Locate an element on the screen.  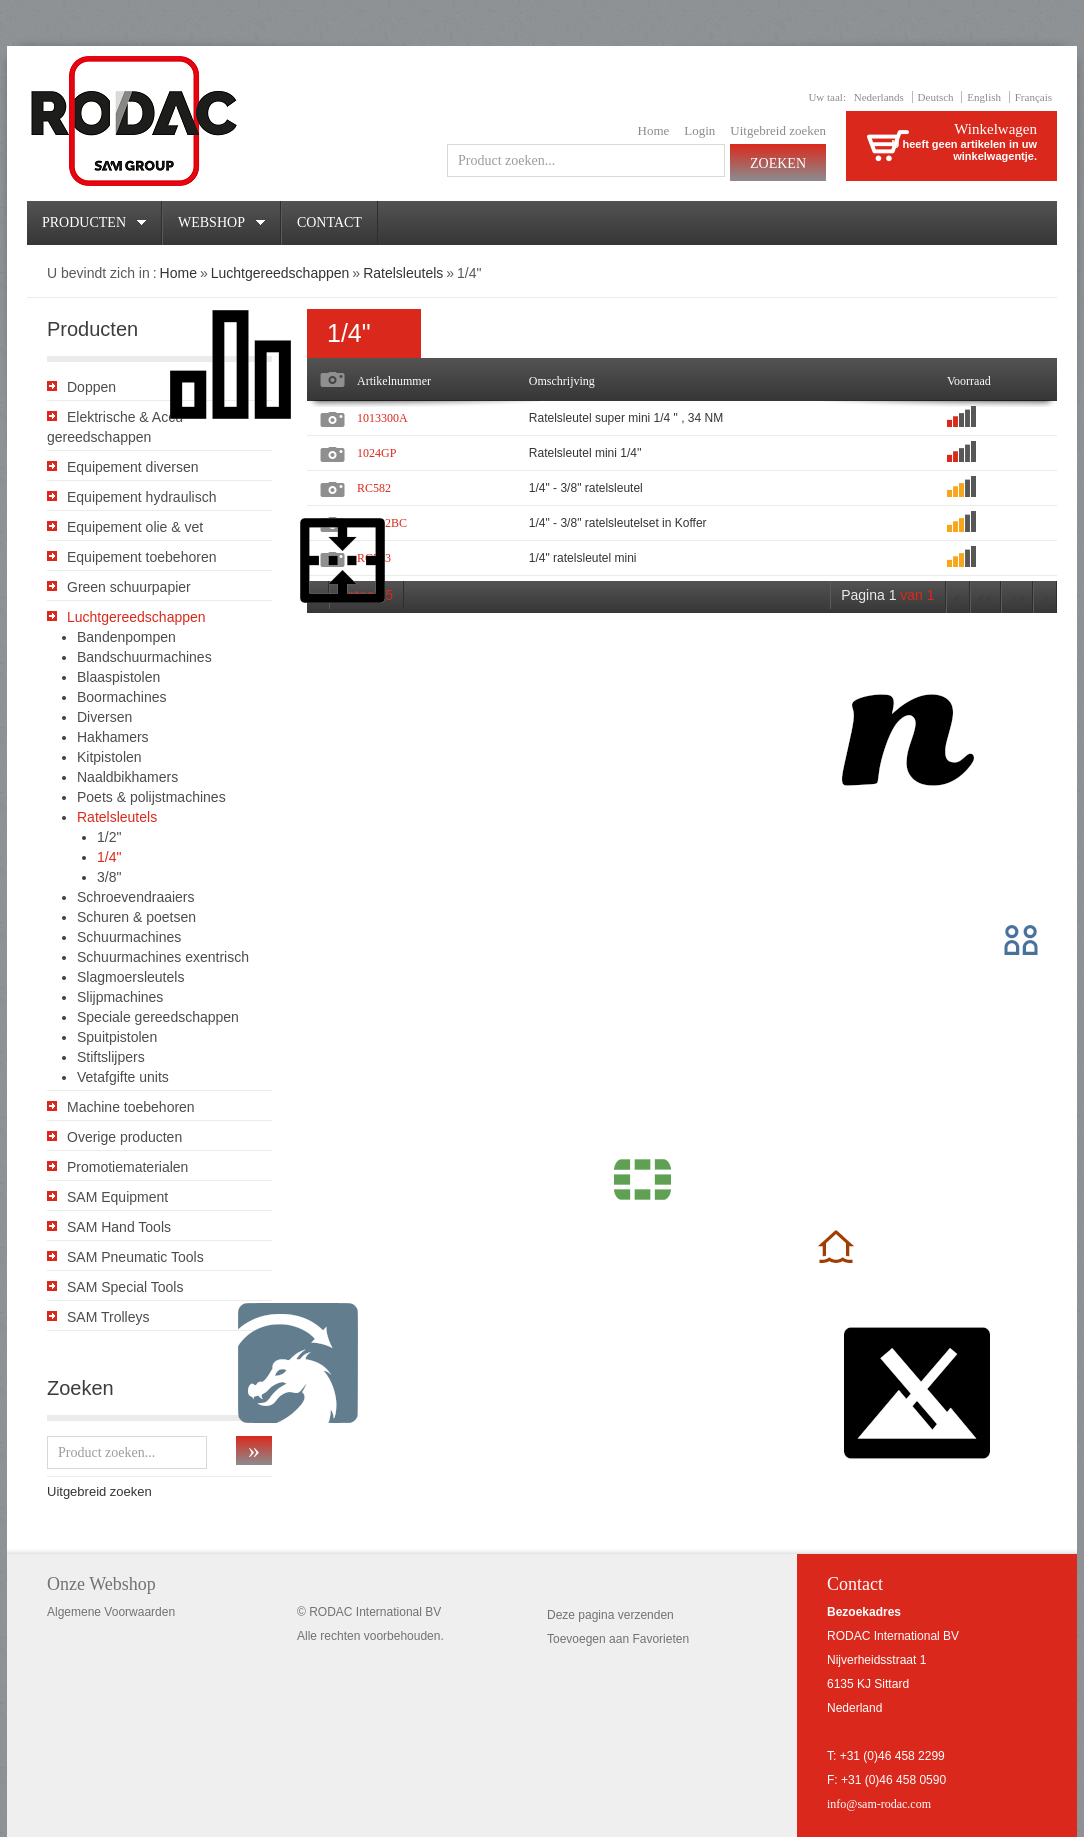
fortinet brand logo is located at coordinates (642, 1179).